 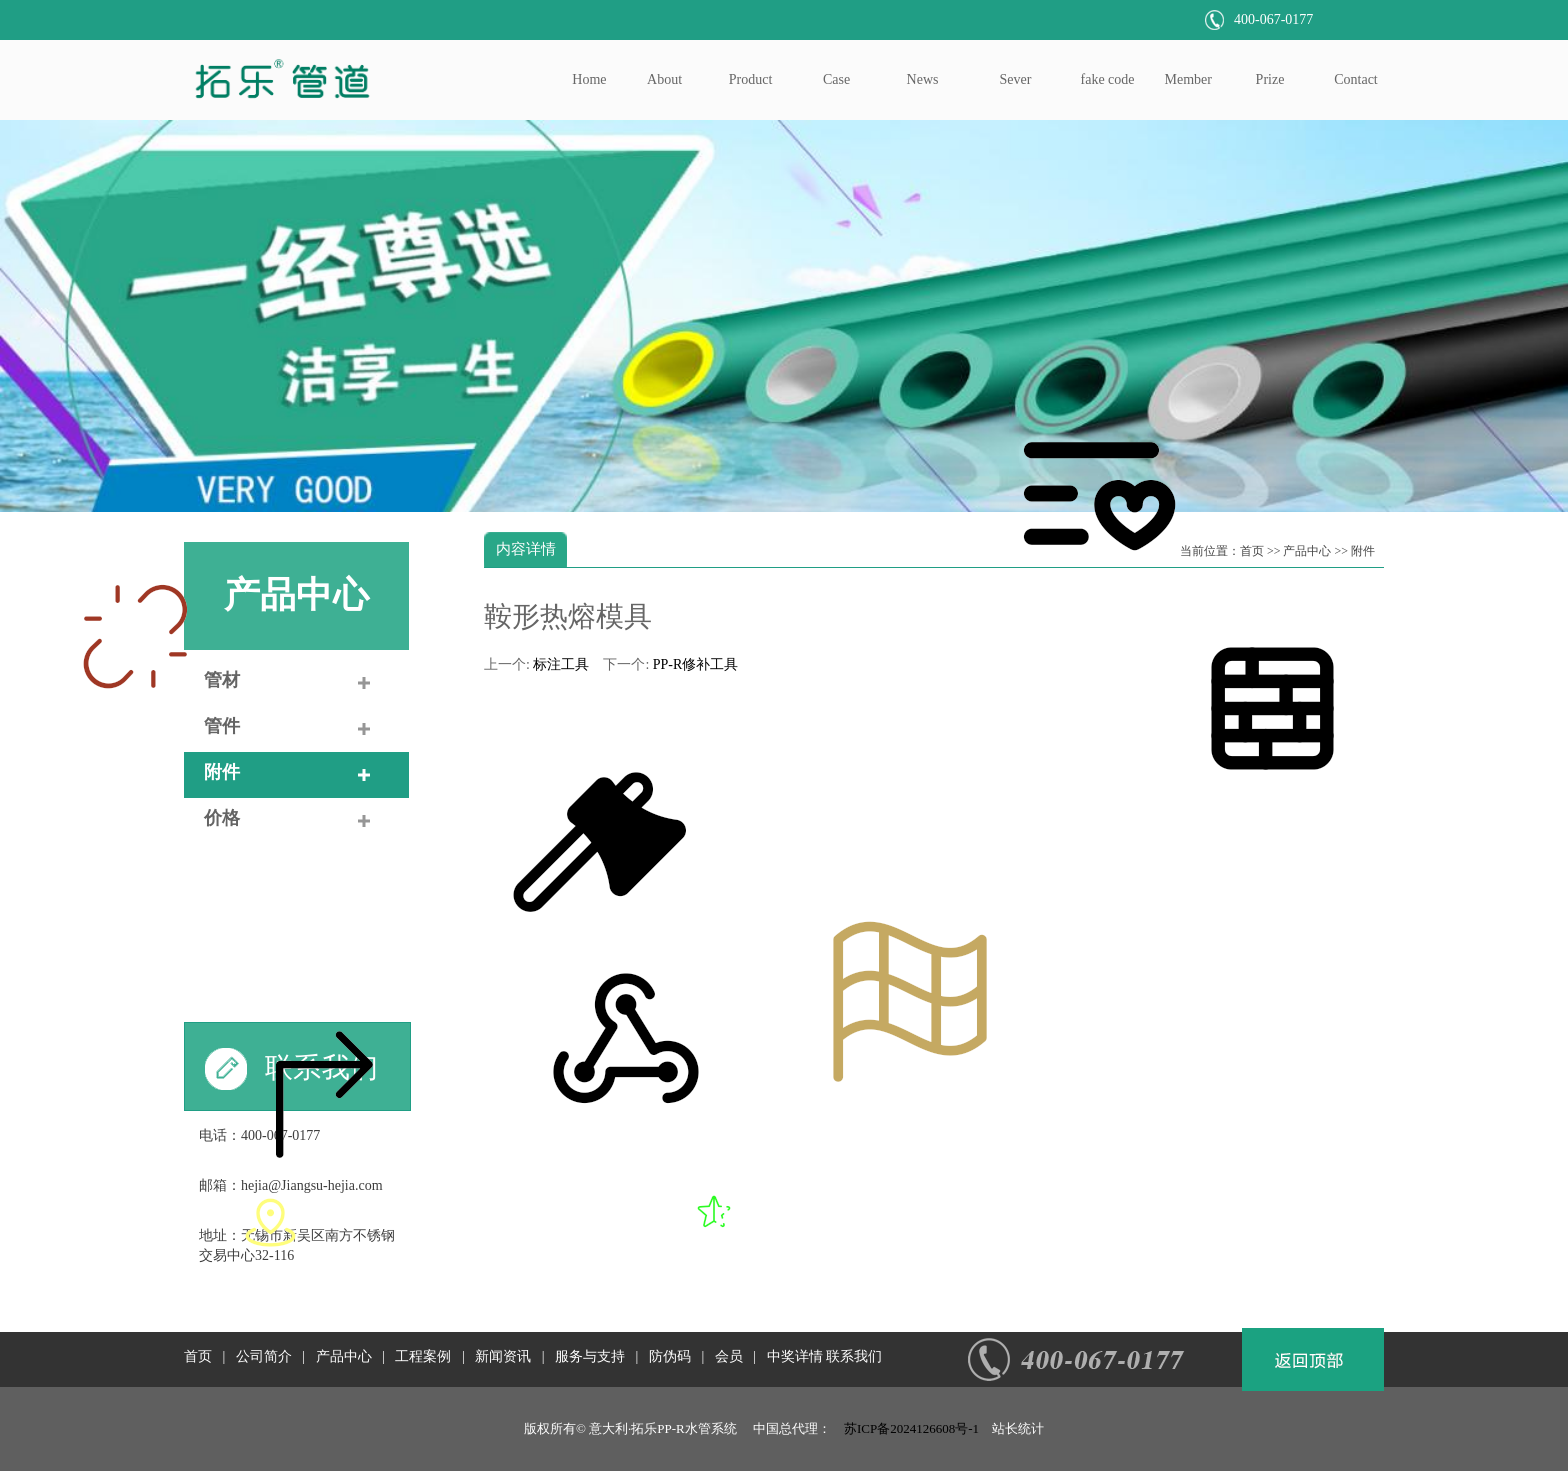 I want to click on view location area or region, so click(x=270, y=1223).